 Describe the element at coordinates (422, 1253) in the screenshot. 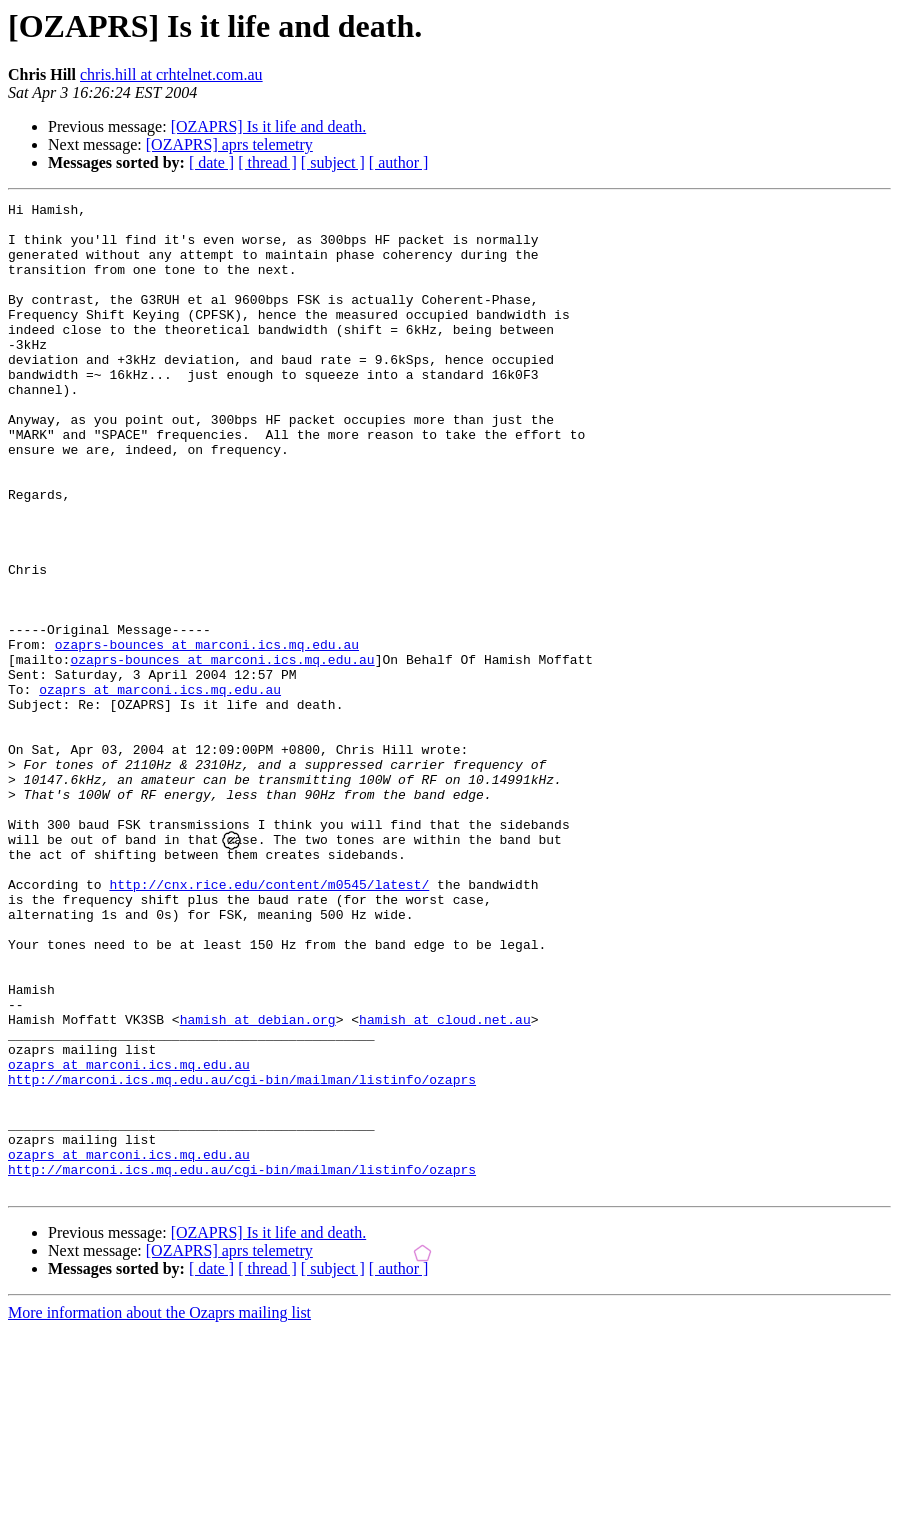

I see `select pentagon shape tool` at that location.